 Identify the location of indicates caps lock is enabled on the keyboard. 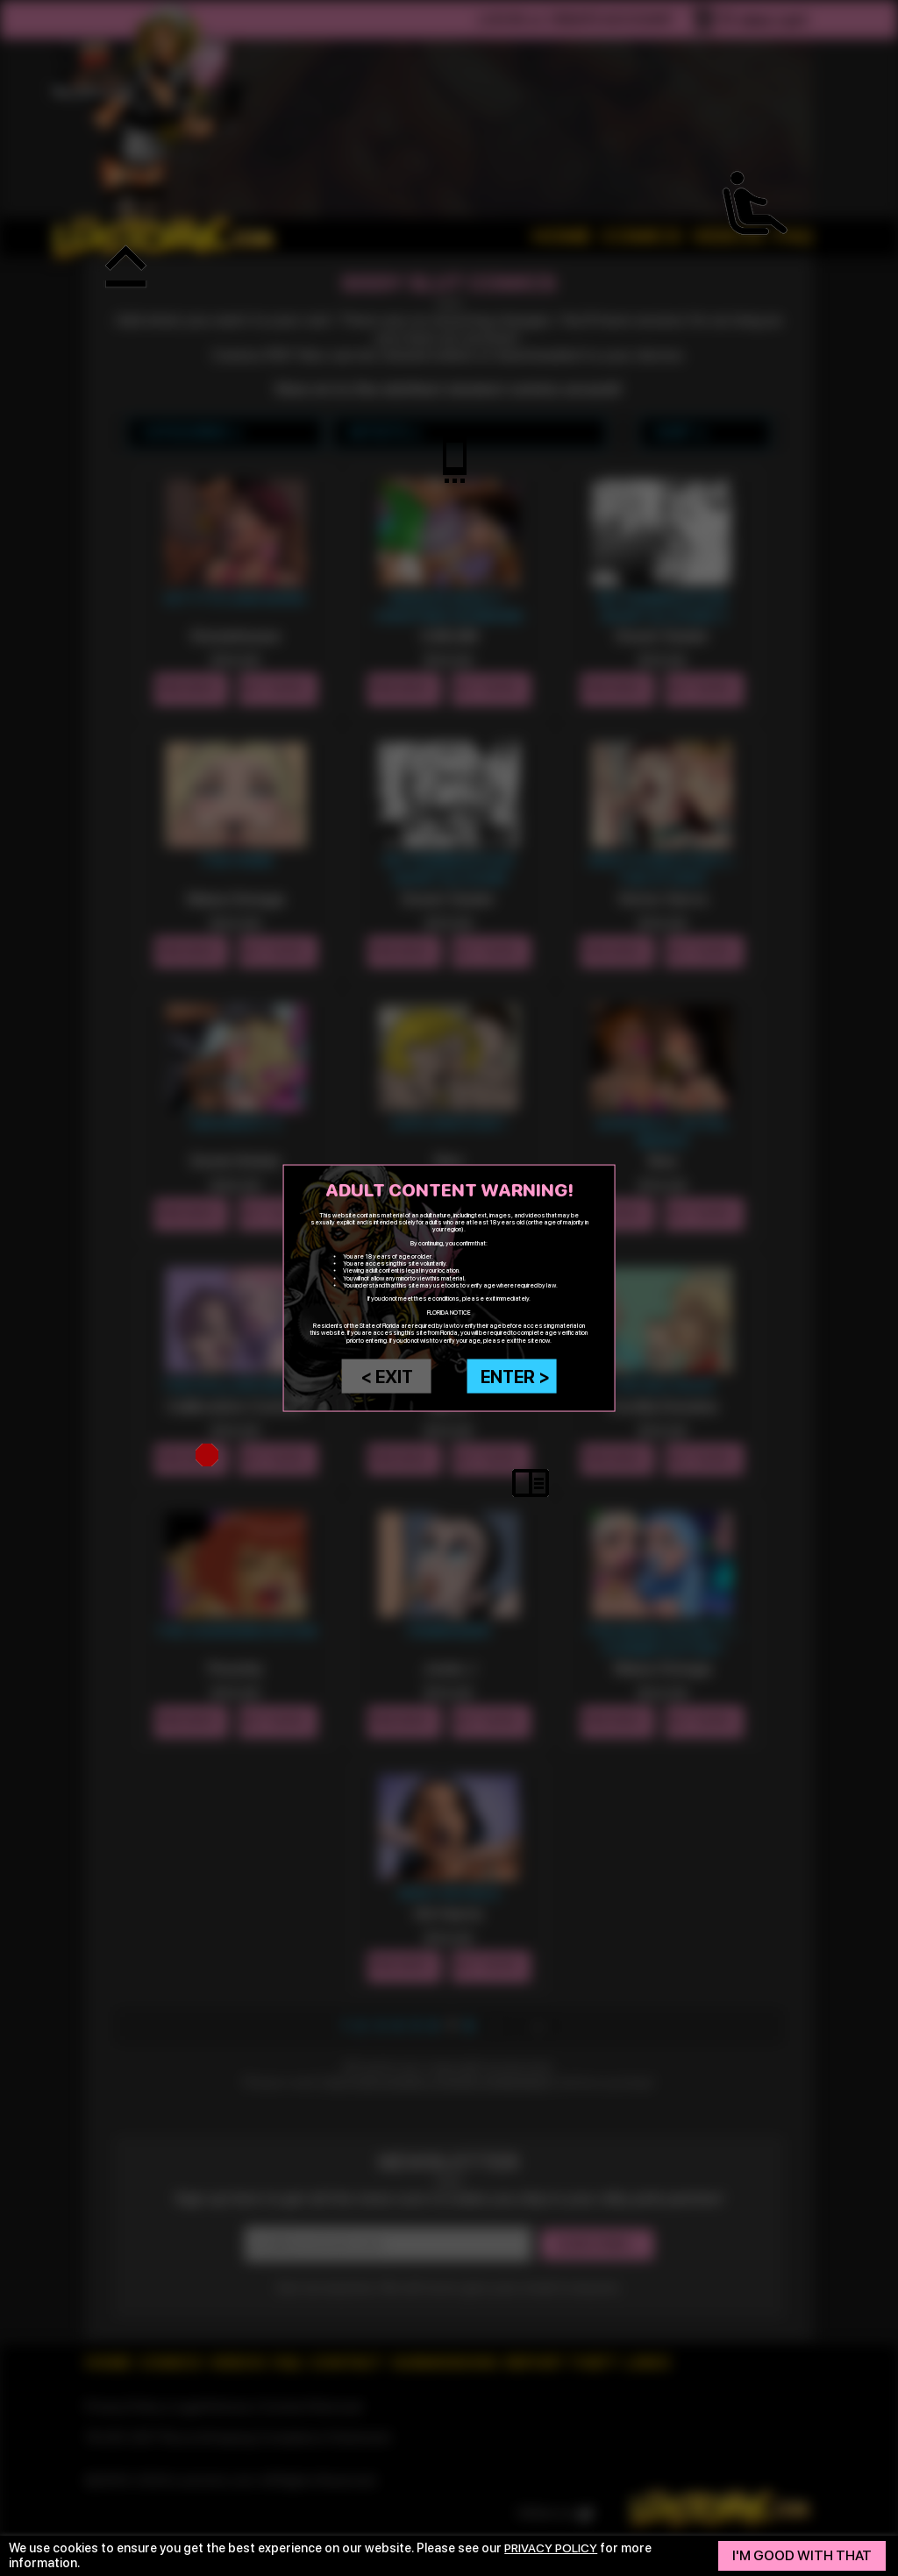
(125, 266).